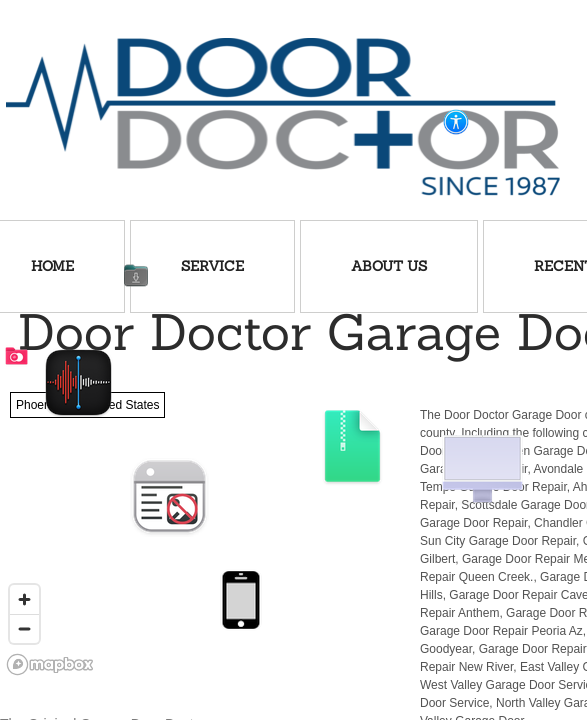 This screenshot has height=720, width=587. Describe the element at coordinates (352, 447) in the screenshot. I see `compressed archive file (.tar.xz format)` at that location.